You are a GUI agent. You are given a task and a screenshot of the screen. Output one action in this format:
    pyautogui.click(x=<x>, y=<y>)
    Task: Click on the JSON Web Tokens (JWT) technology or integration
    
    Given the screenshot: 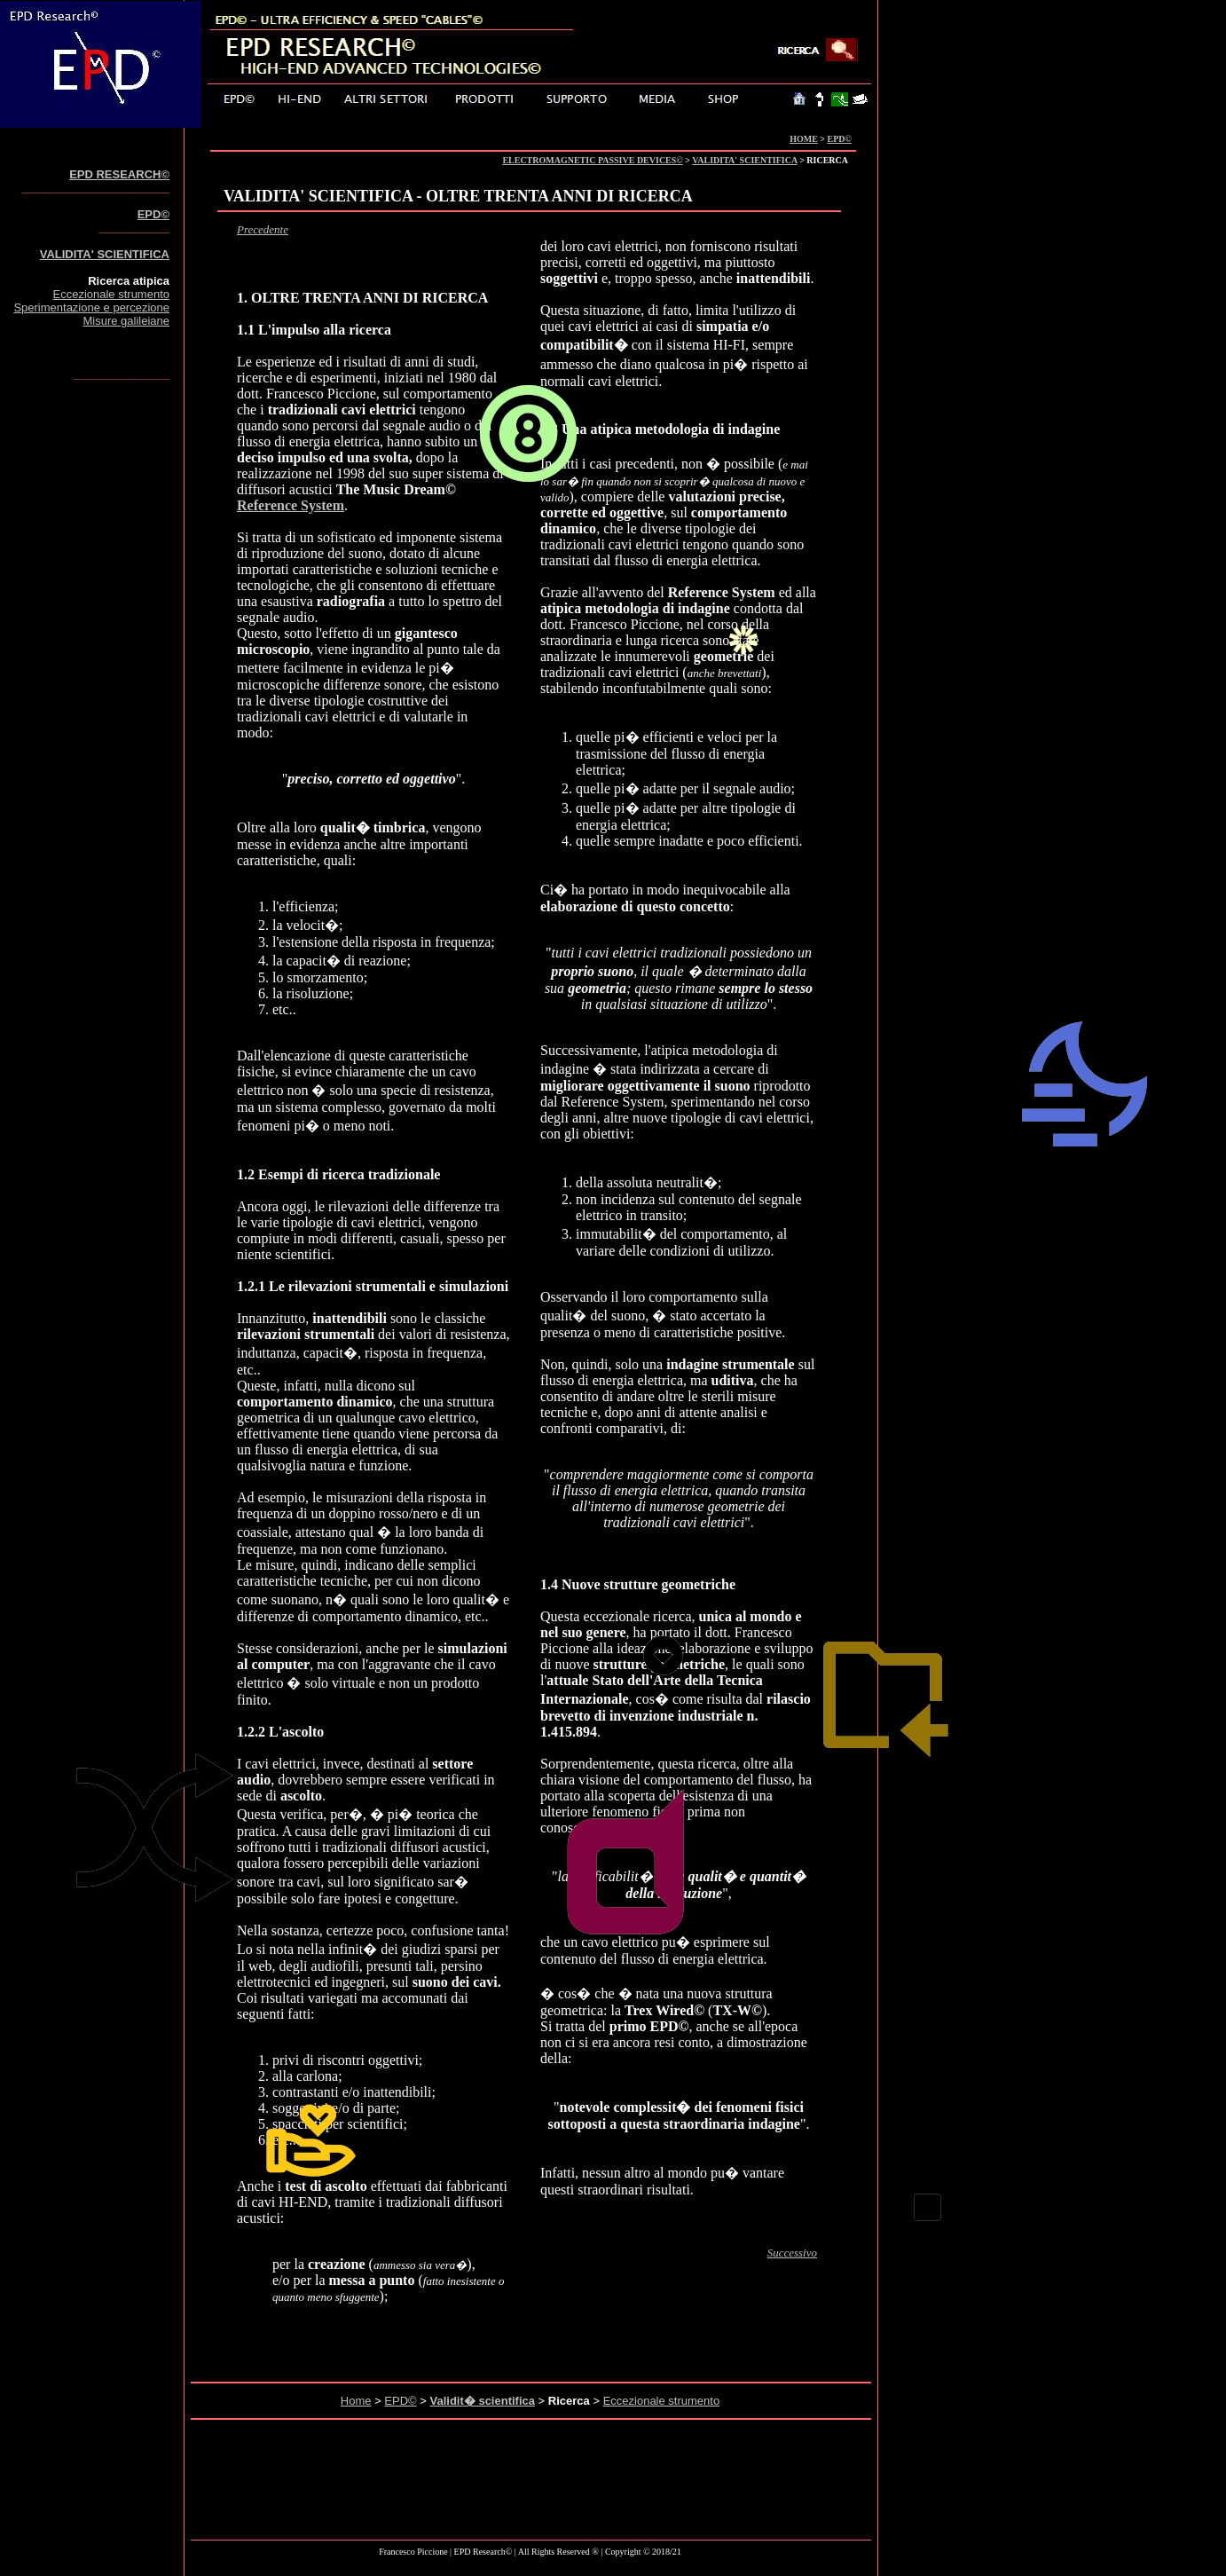 What is the action you would take?
    pyautogui.click(x=743, y=640)
    